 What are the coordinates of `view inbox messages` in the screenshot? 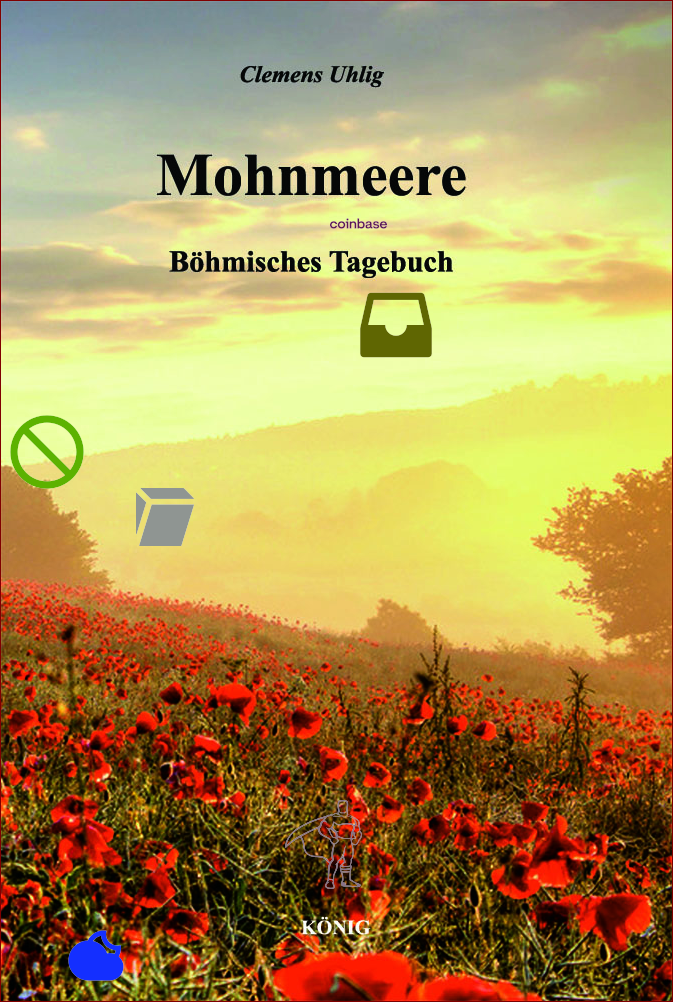 It's located at (396, 325).